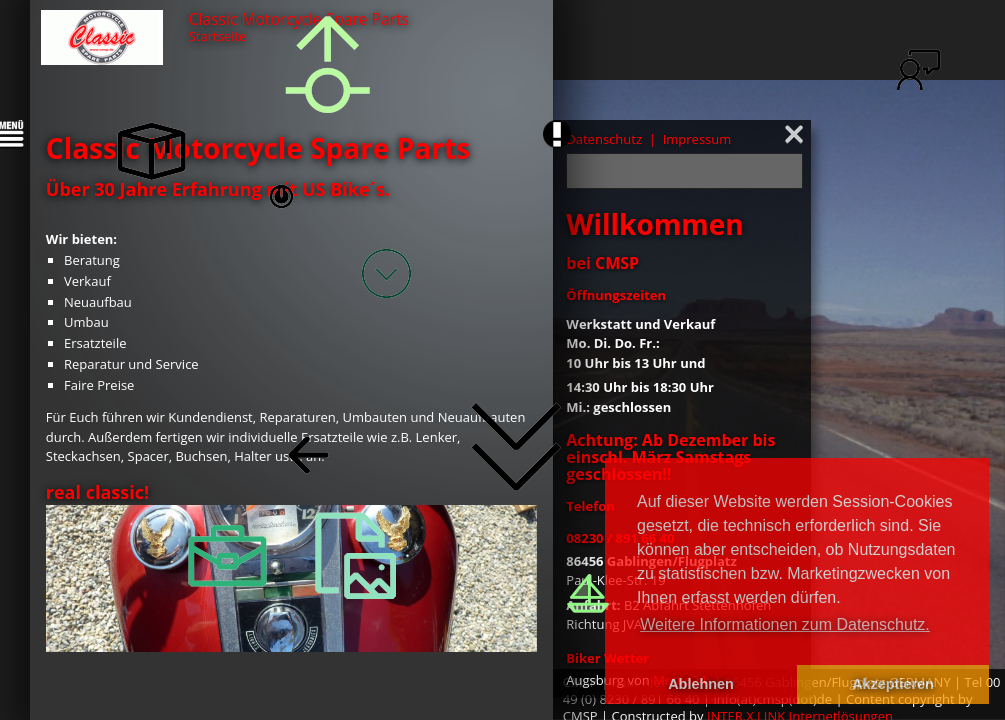  What do you see at coordinates (227, 558) in the screenshot?
I see `access work or business-related files` at bounding box center [227, 558].